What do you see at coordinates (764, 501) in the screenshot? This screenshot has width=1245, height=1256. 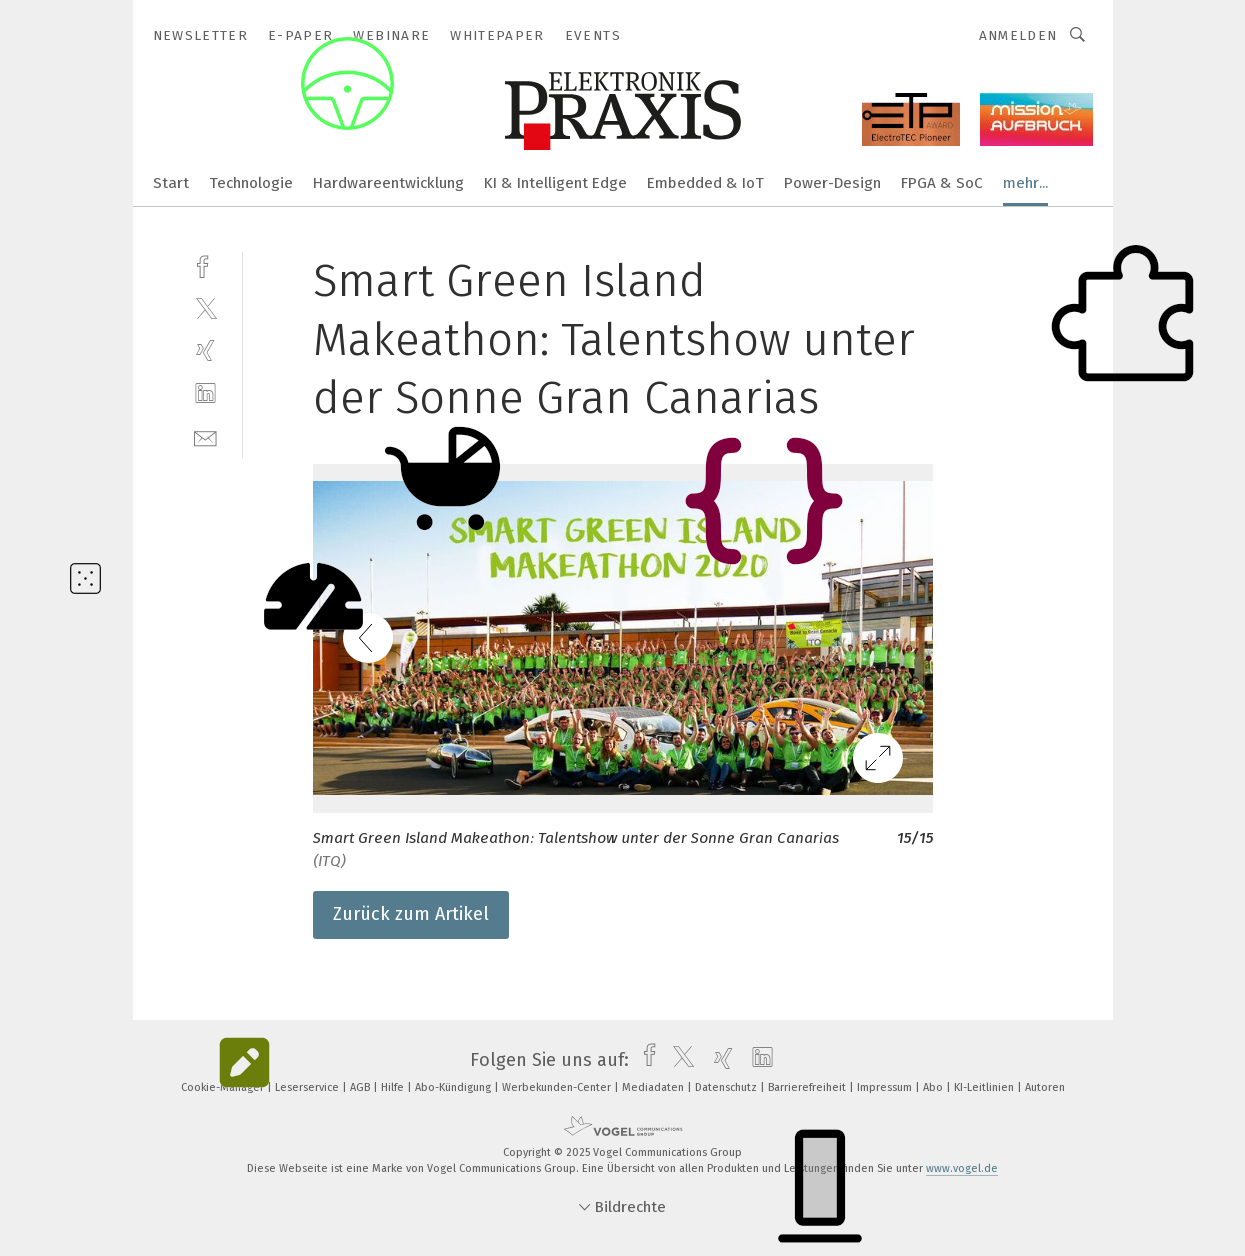 I see `access code or developer settings` at bounding box center [764, 501].